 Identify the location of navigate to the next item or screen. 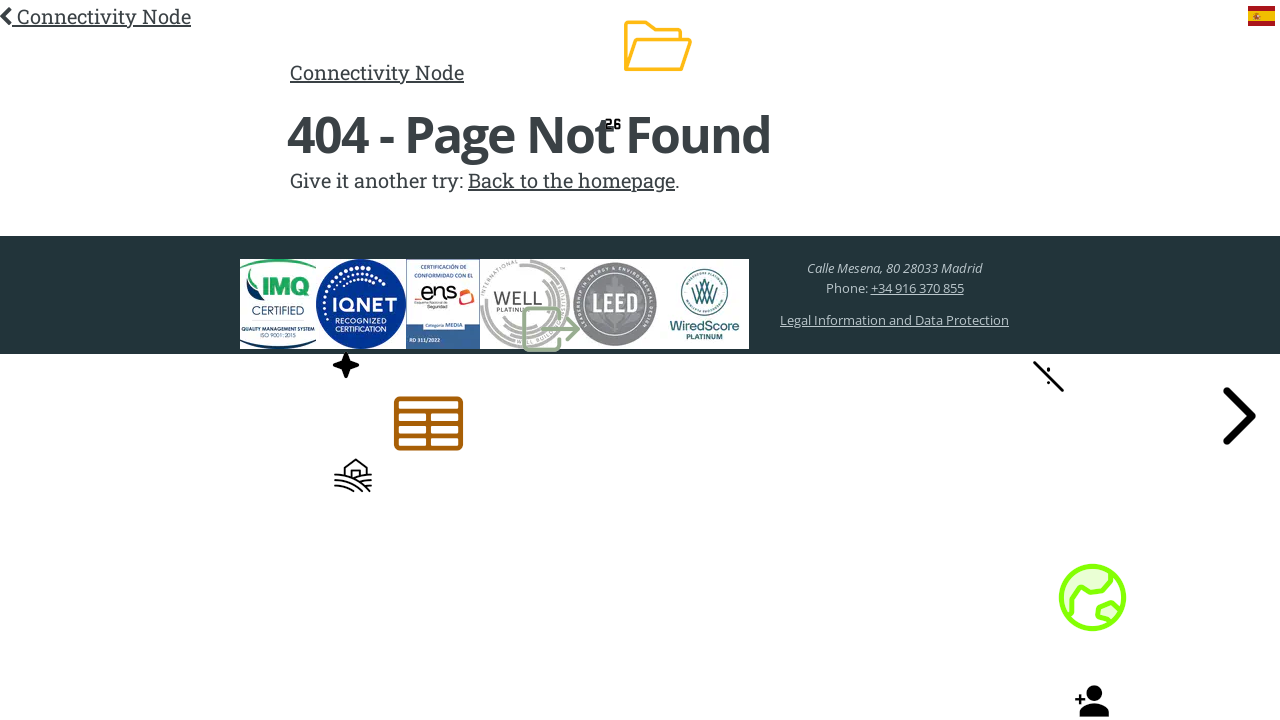
(1237, 416).